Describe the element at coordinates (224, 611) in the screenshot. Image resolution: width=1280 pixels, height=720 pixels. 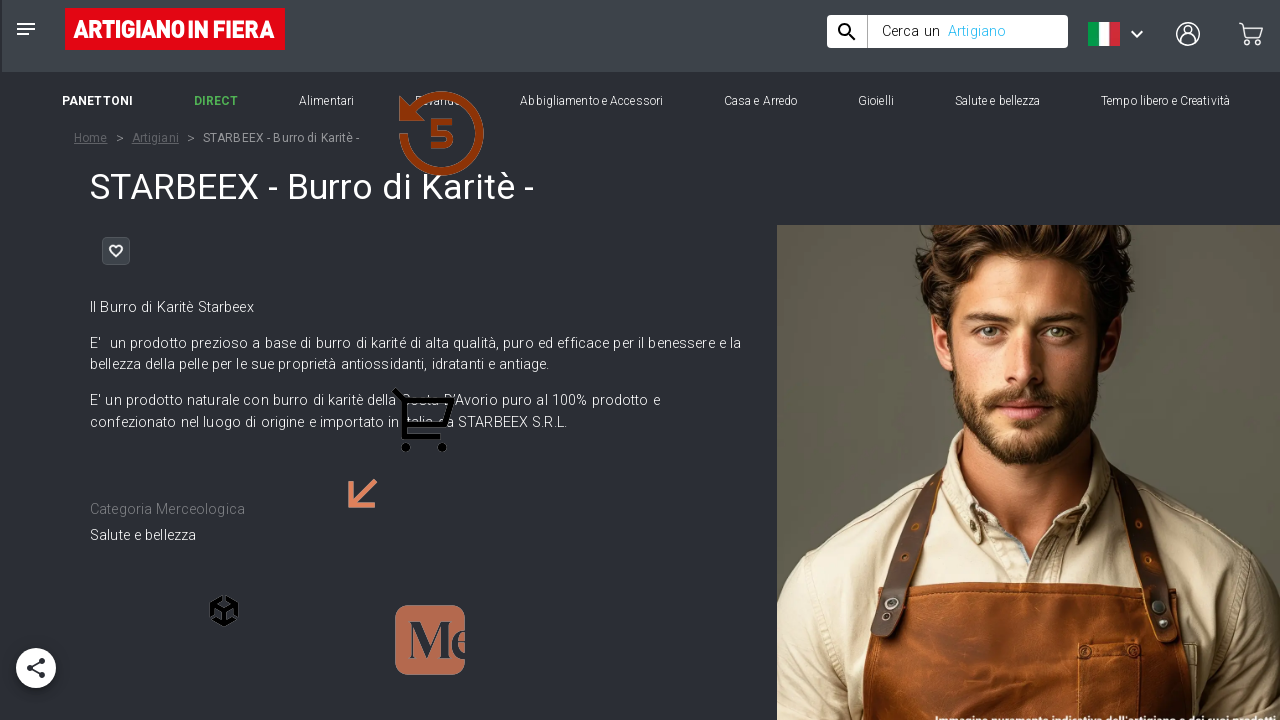
I see `unity game engine logo` at that location.